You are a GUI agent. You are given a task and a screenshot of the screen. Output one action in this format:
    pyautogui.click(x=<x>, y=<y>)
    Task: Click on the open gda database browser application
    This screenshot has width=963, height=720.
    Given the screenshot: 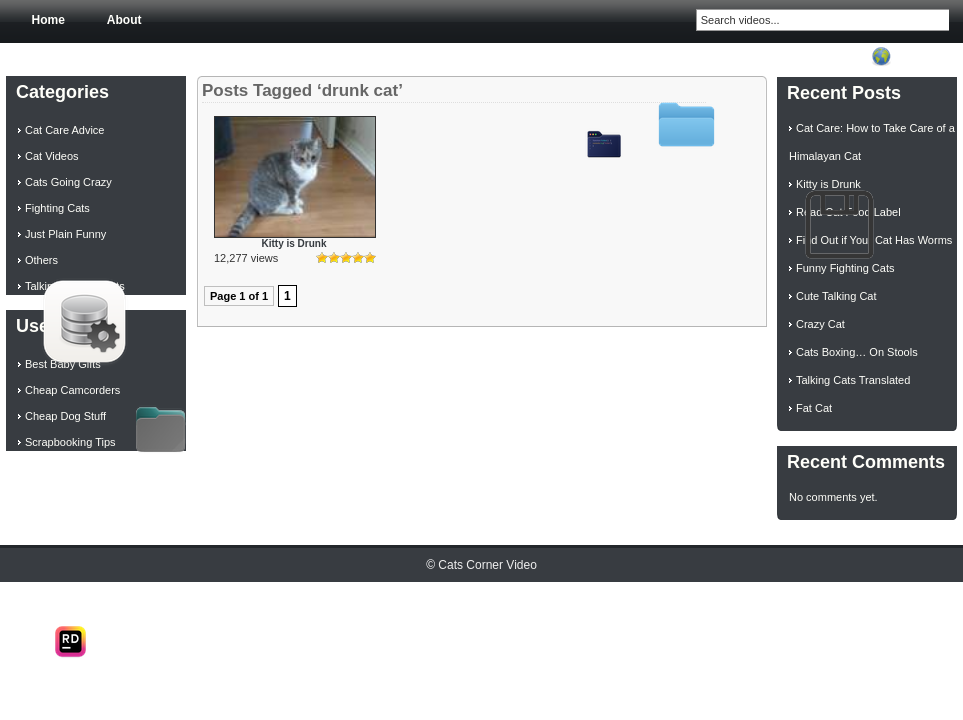 What is the action you would take?
    pyautogui.click(x=84, y=321)
    